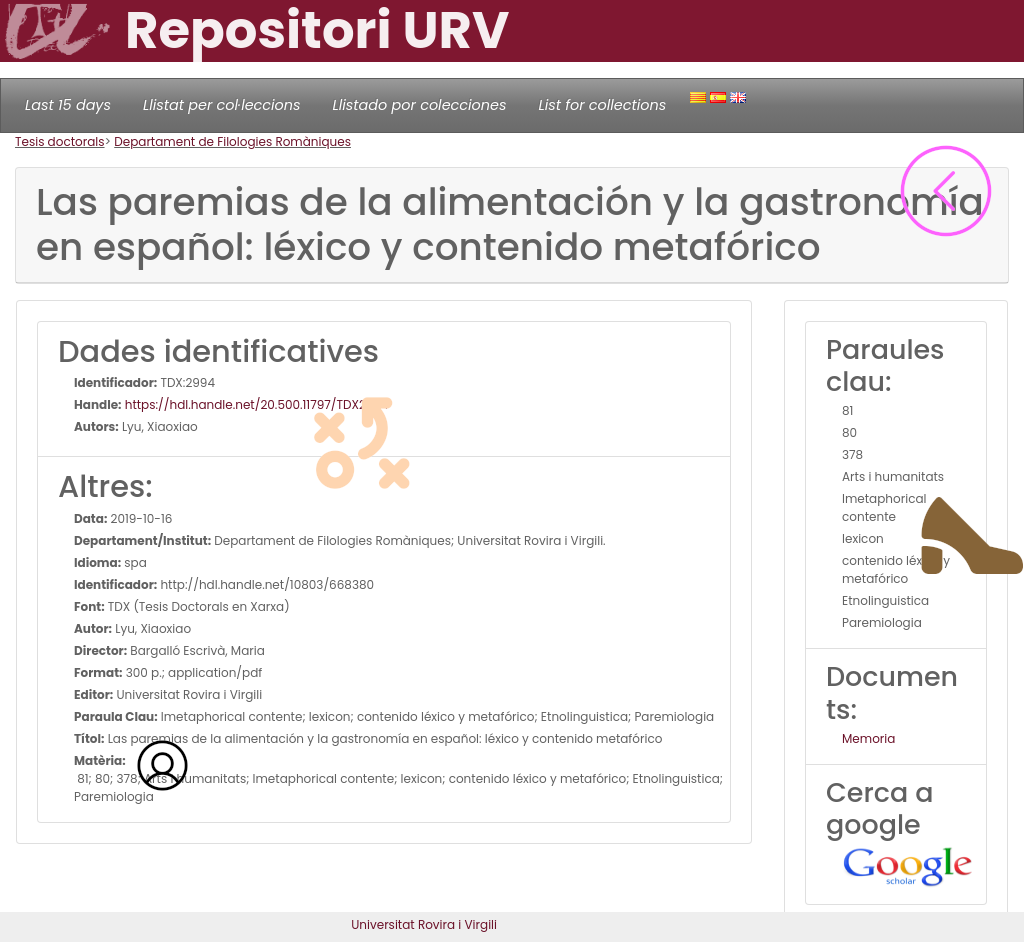  I want to click on view your profile, so click(162, 765).